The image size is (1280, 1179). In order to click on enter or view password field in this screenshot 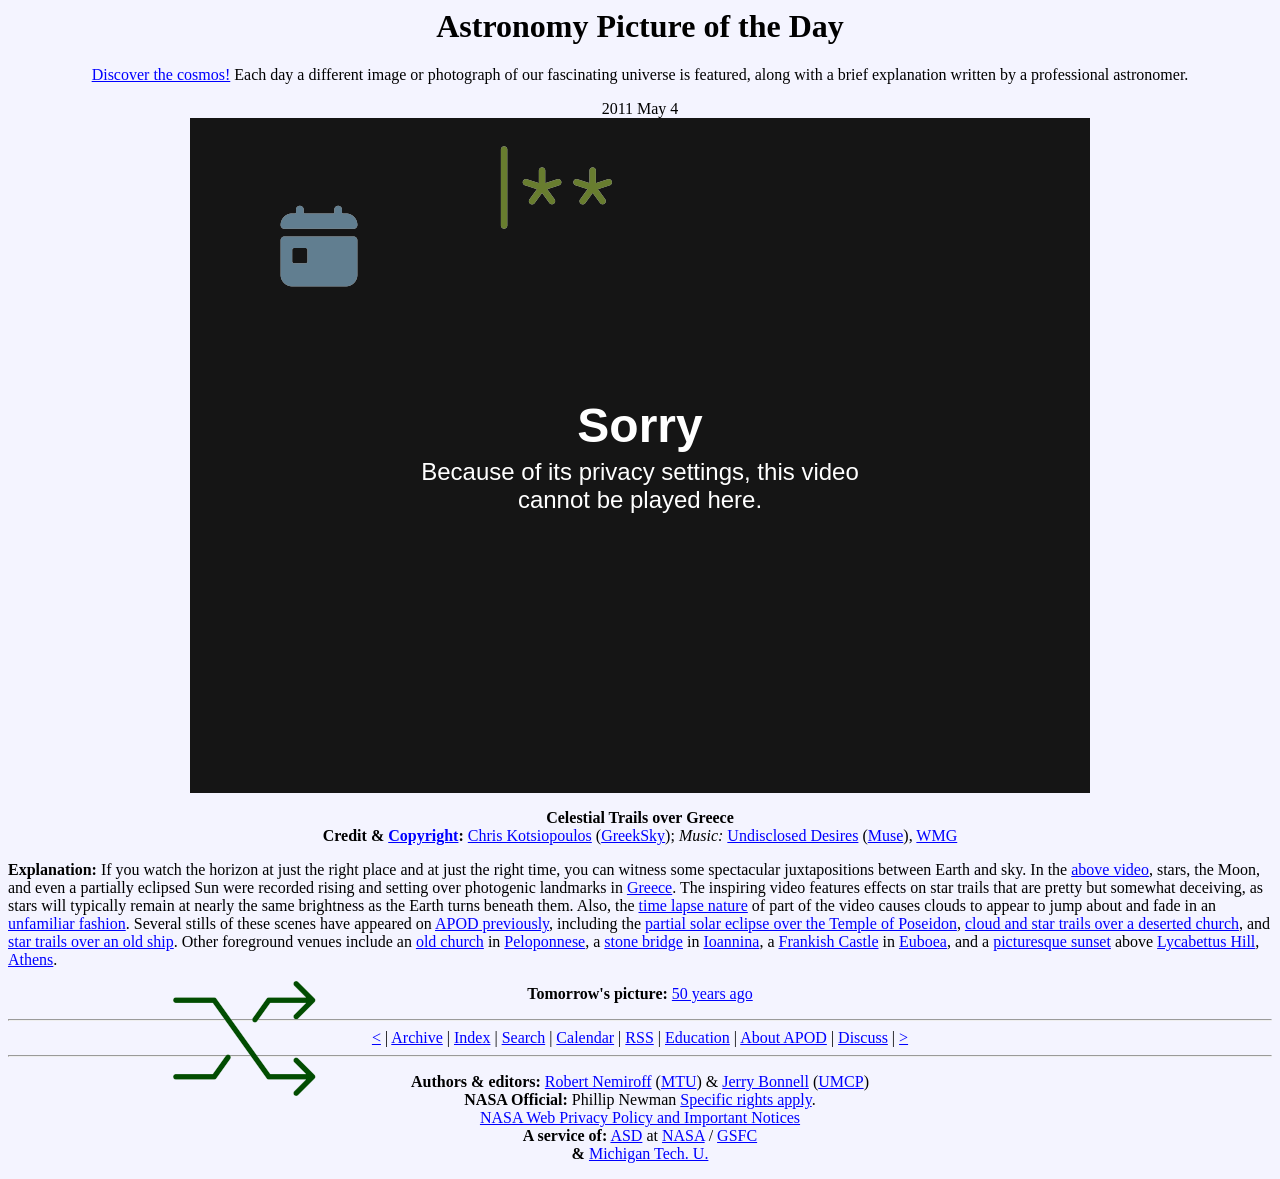, I will do `click(550, 187)`.